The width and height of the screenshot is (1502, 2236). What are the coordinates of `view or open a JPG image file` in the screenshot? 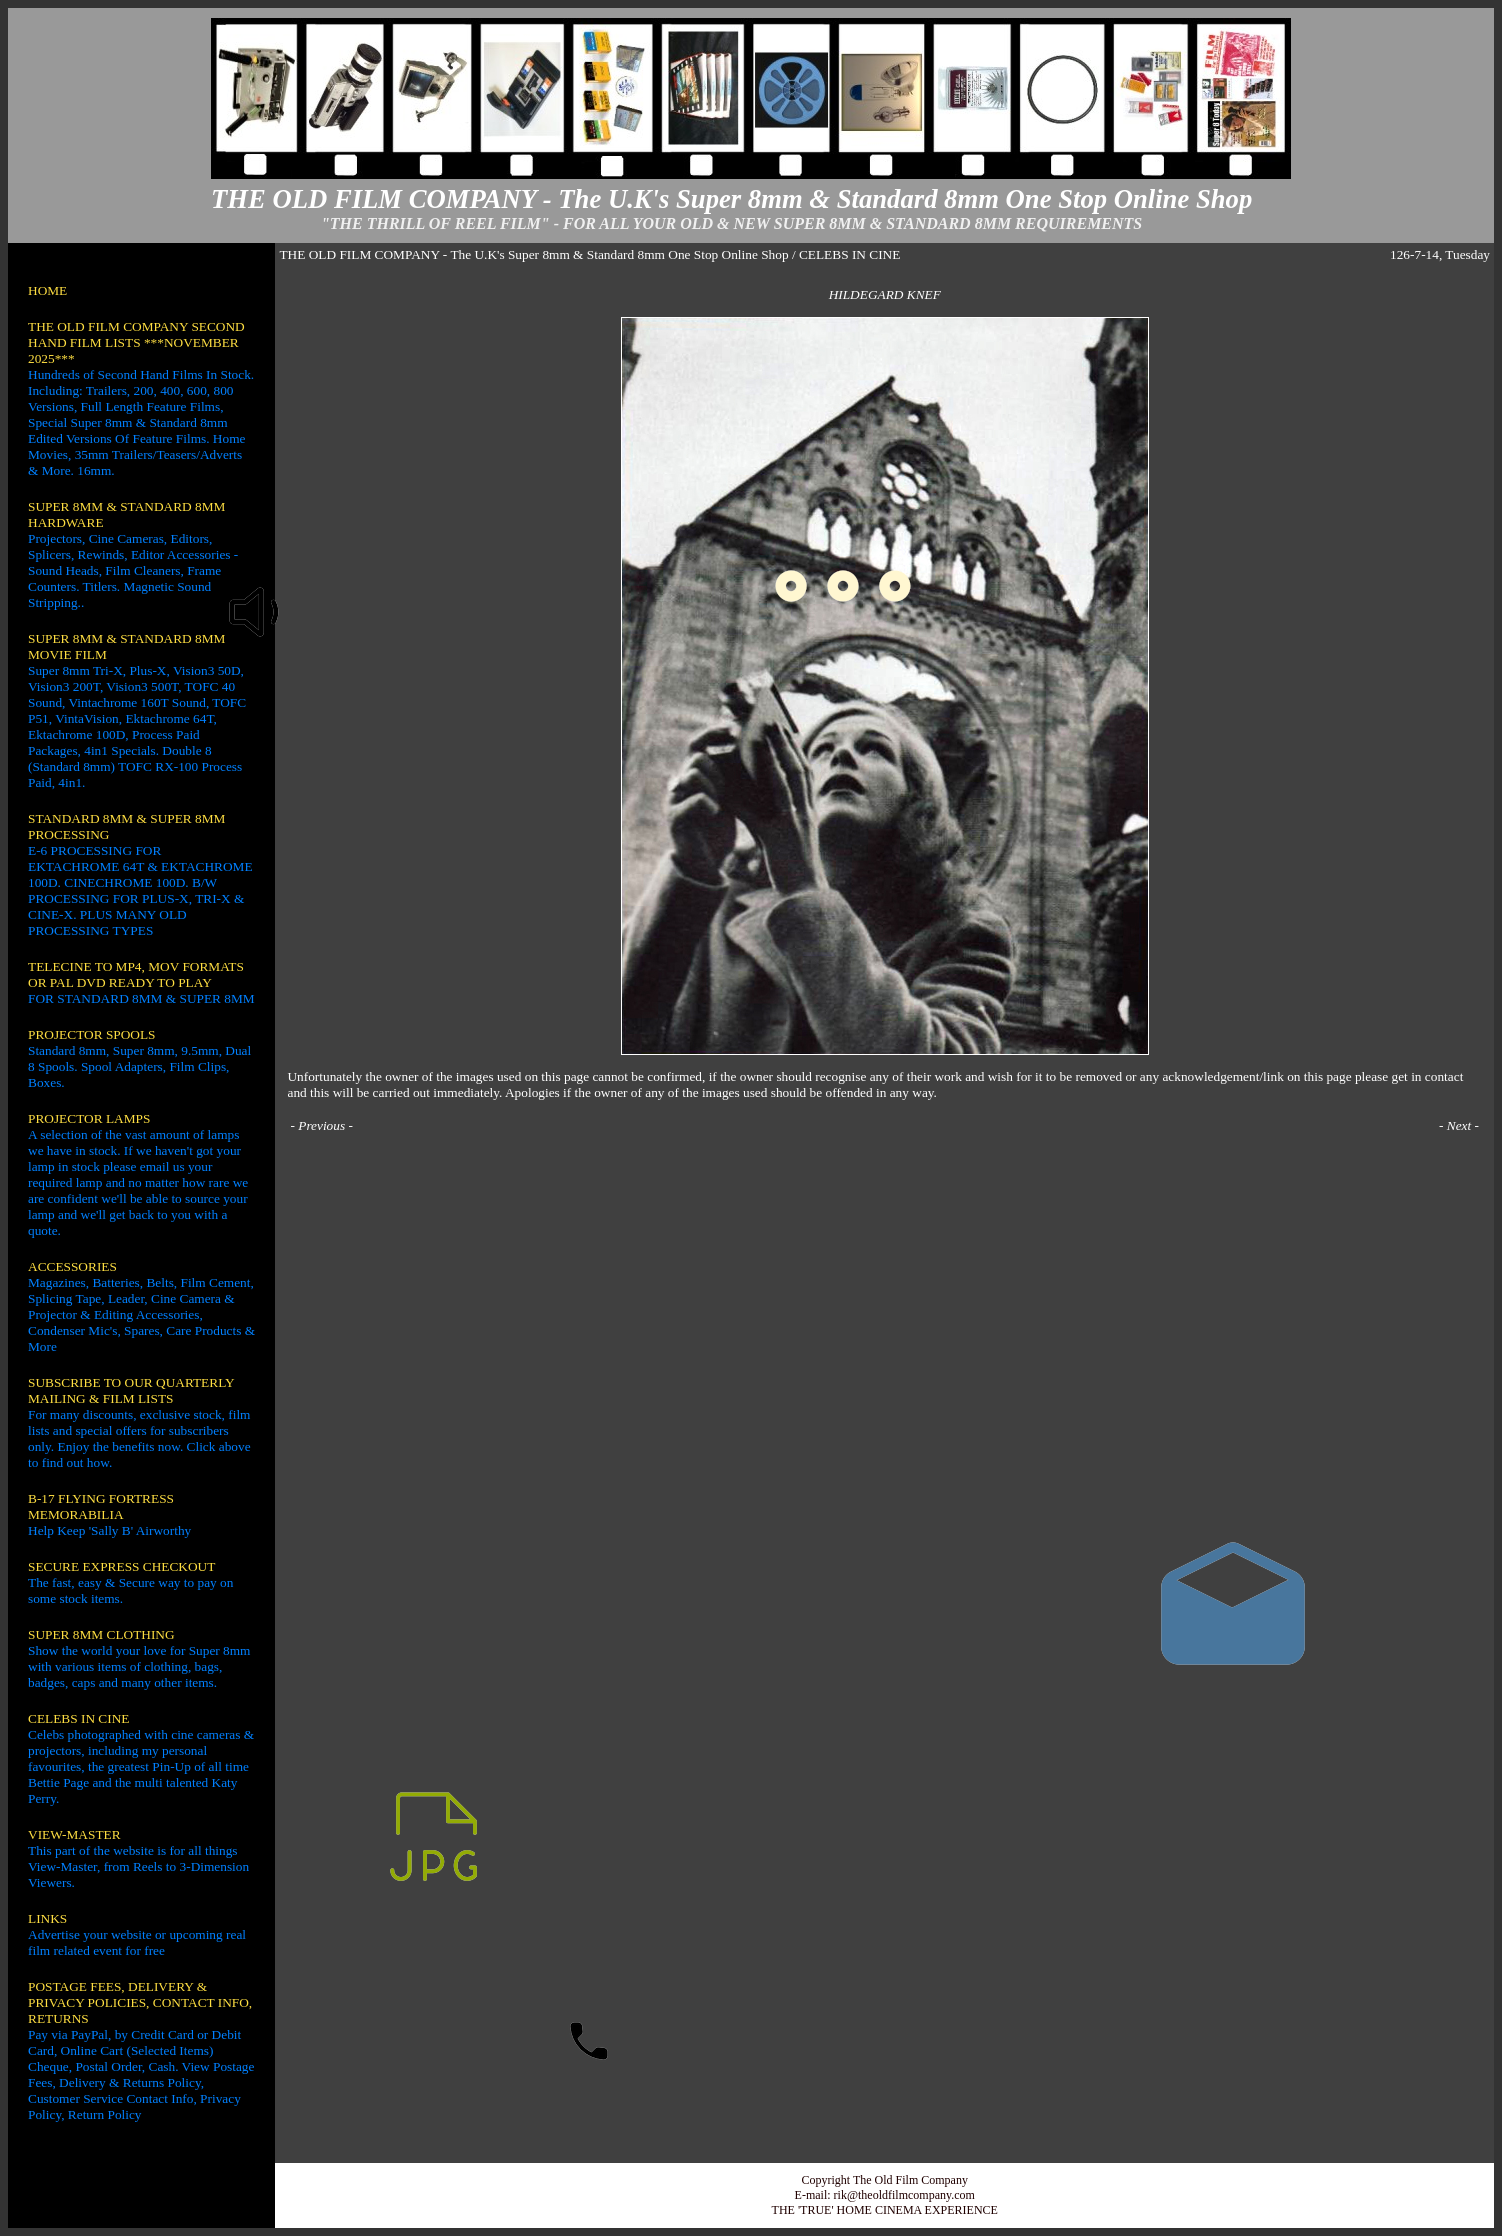 It's located at (436, 1840).